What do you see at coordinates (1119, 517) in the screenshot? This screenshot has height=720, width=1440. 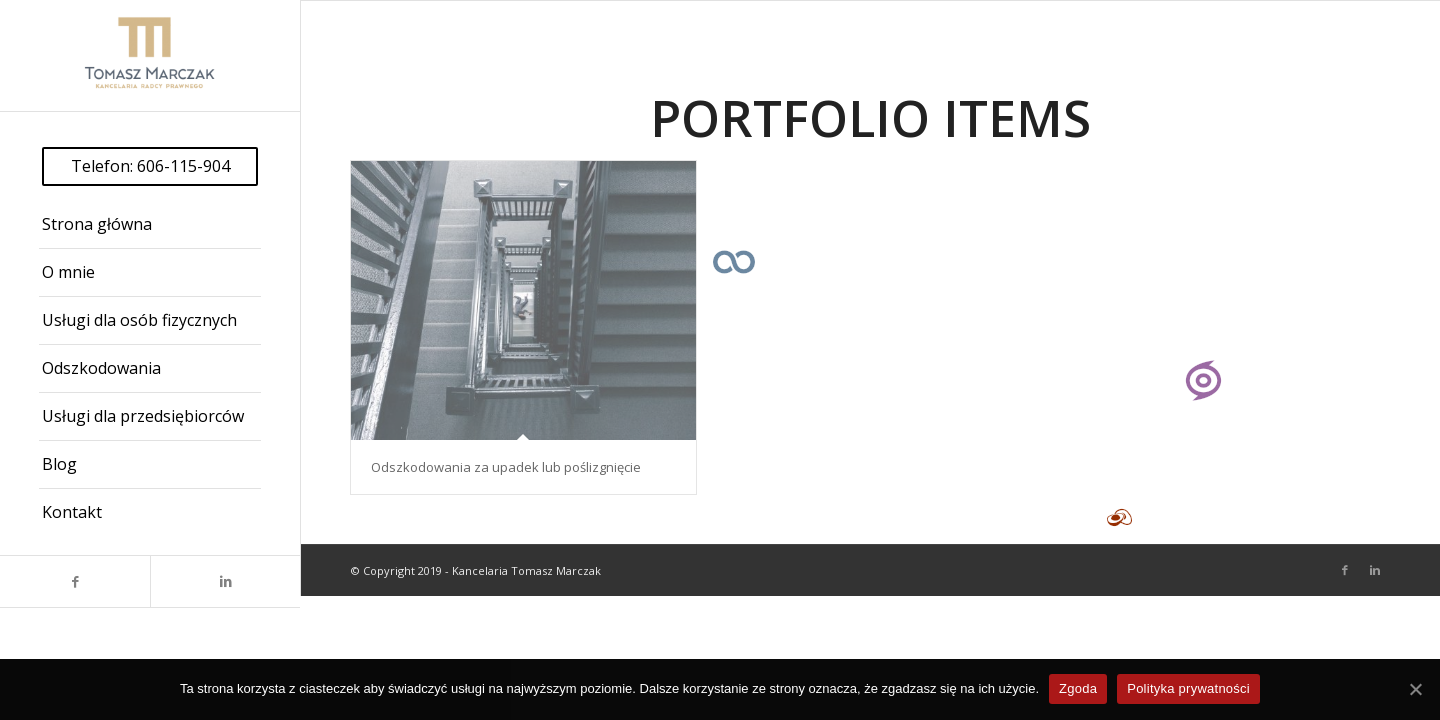 I see `ArangoDB database service logo` at bounding box center [1119, 517].